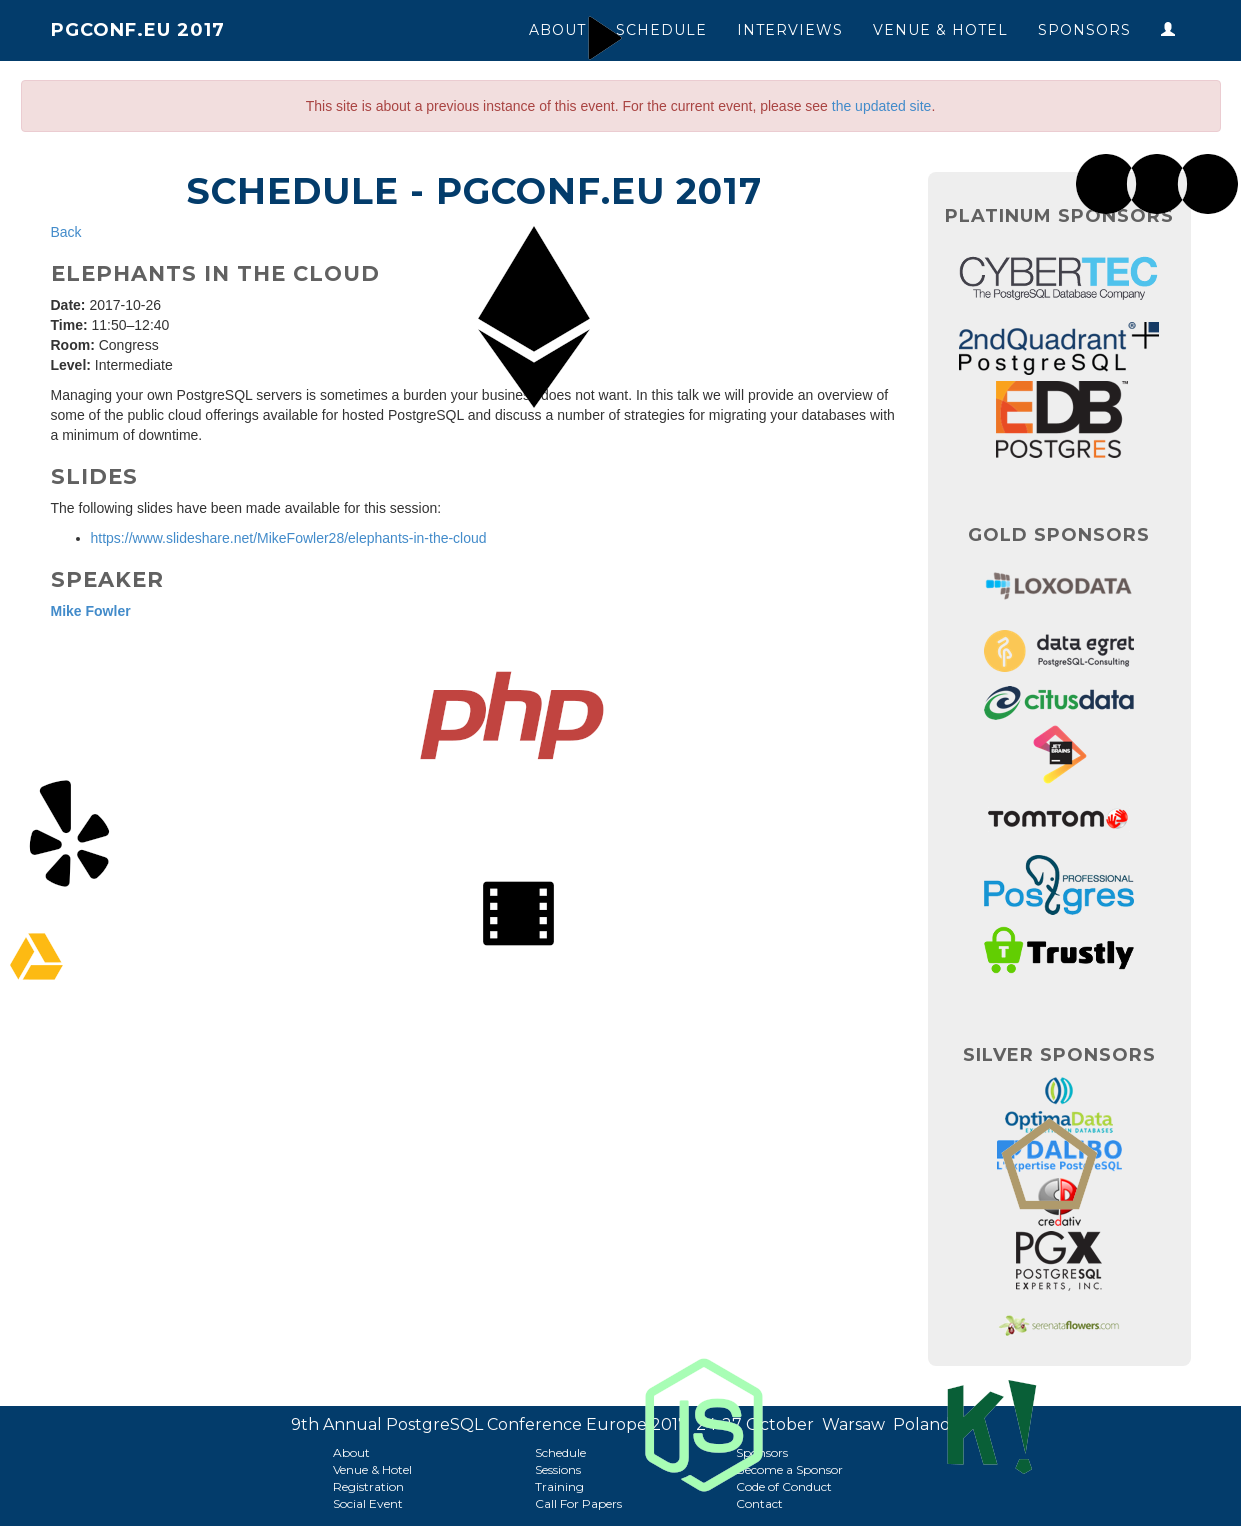 The image size is (1241, 1526). Describe the element at coordinates (511, 720) in the screenshot. I see `indicates PHP programming language or technology` at that location.